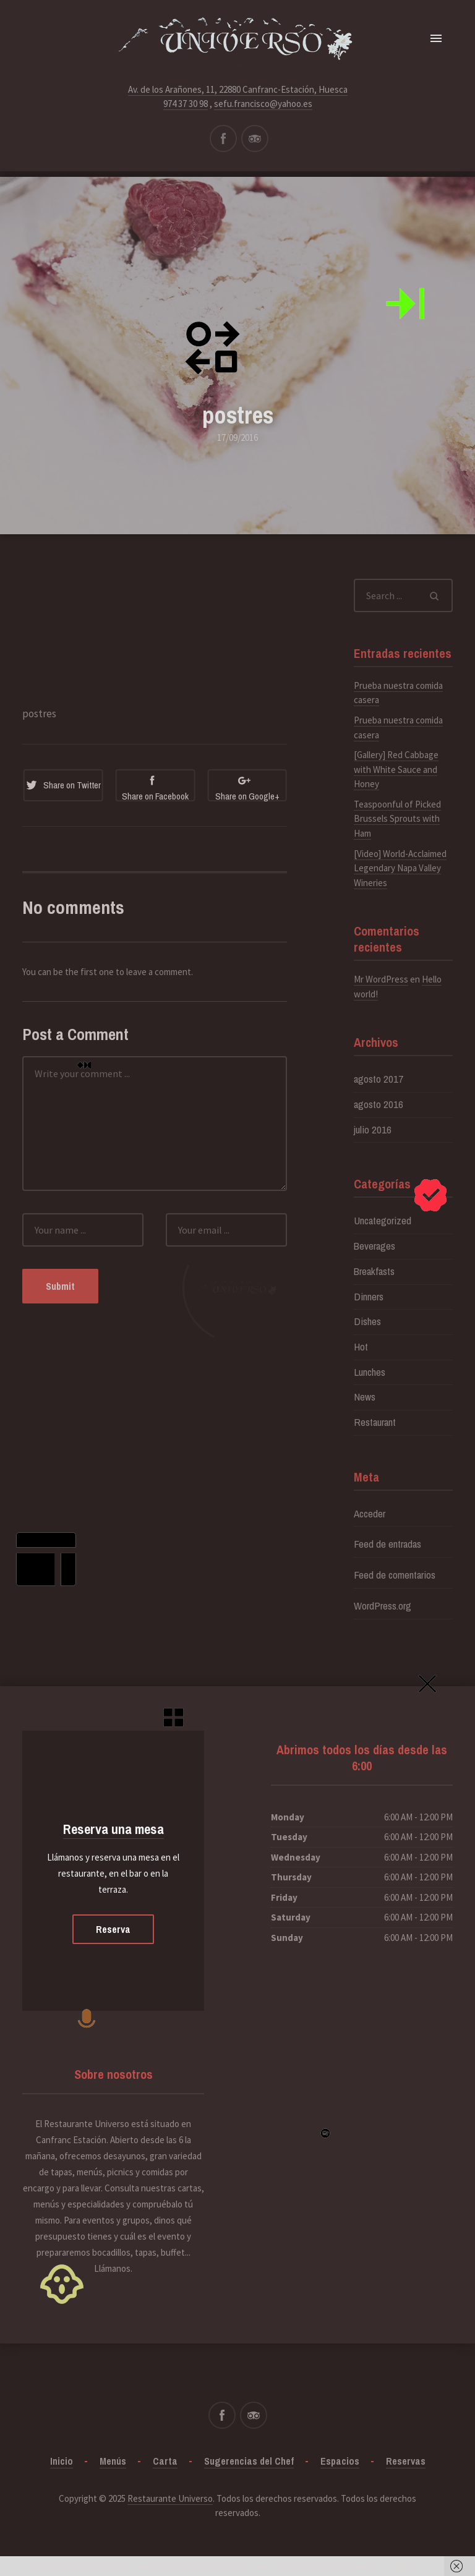 This screenshot has width=475, height=2576. Describe the element at coordinates (427, 1684) in the screenshot. I see `close the current window or dialog` at that location.